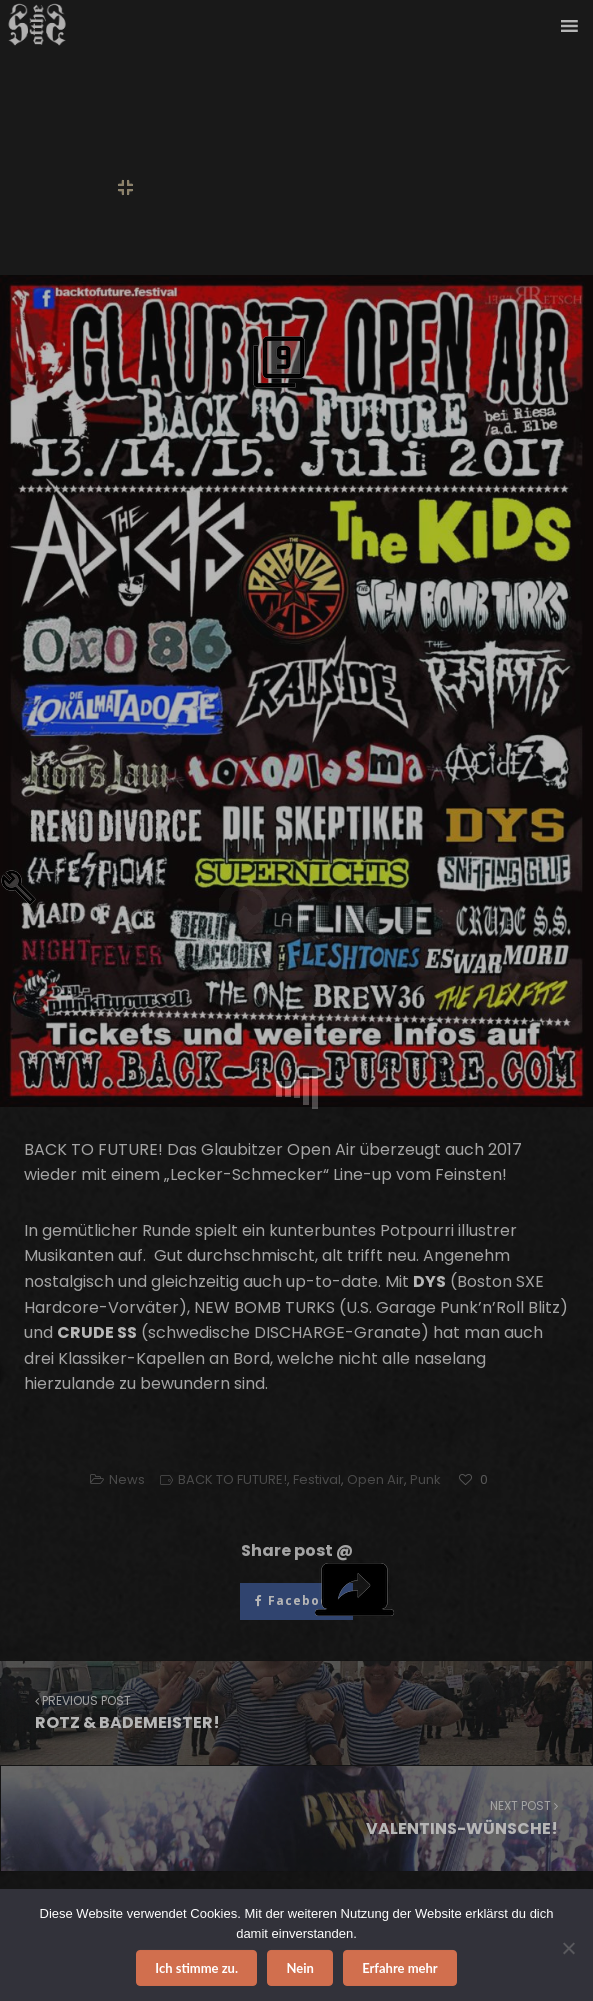 The image size is (593, 2001). Describe the element at coordinates (354, 1589) in the screenshot. I see `share your screen with others` at that location.